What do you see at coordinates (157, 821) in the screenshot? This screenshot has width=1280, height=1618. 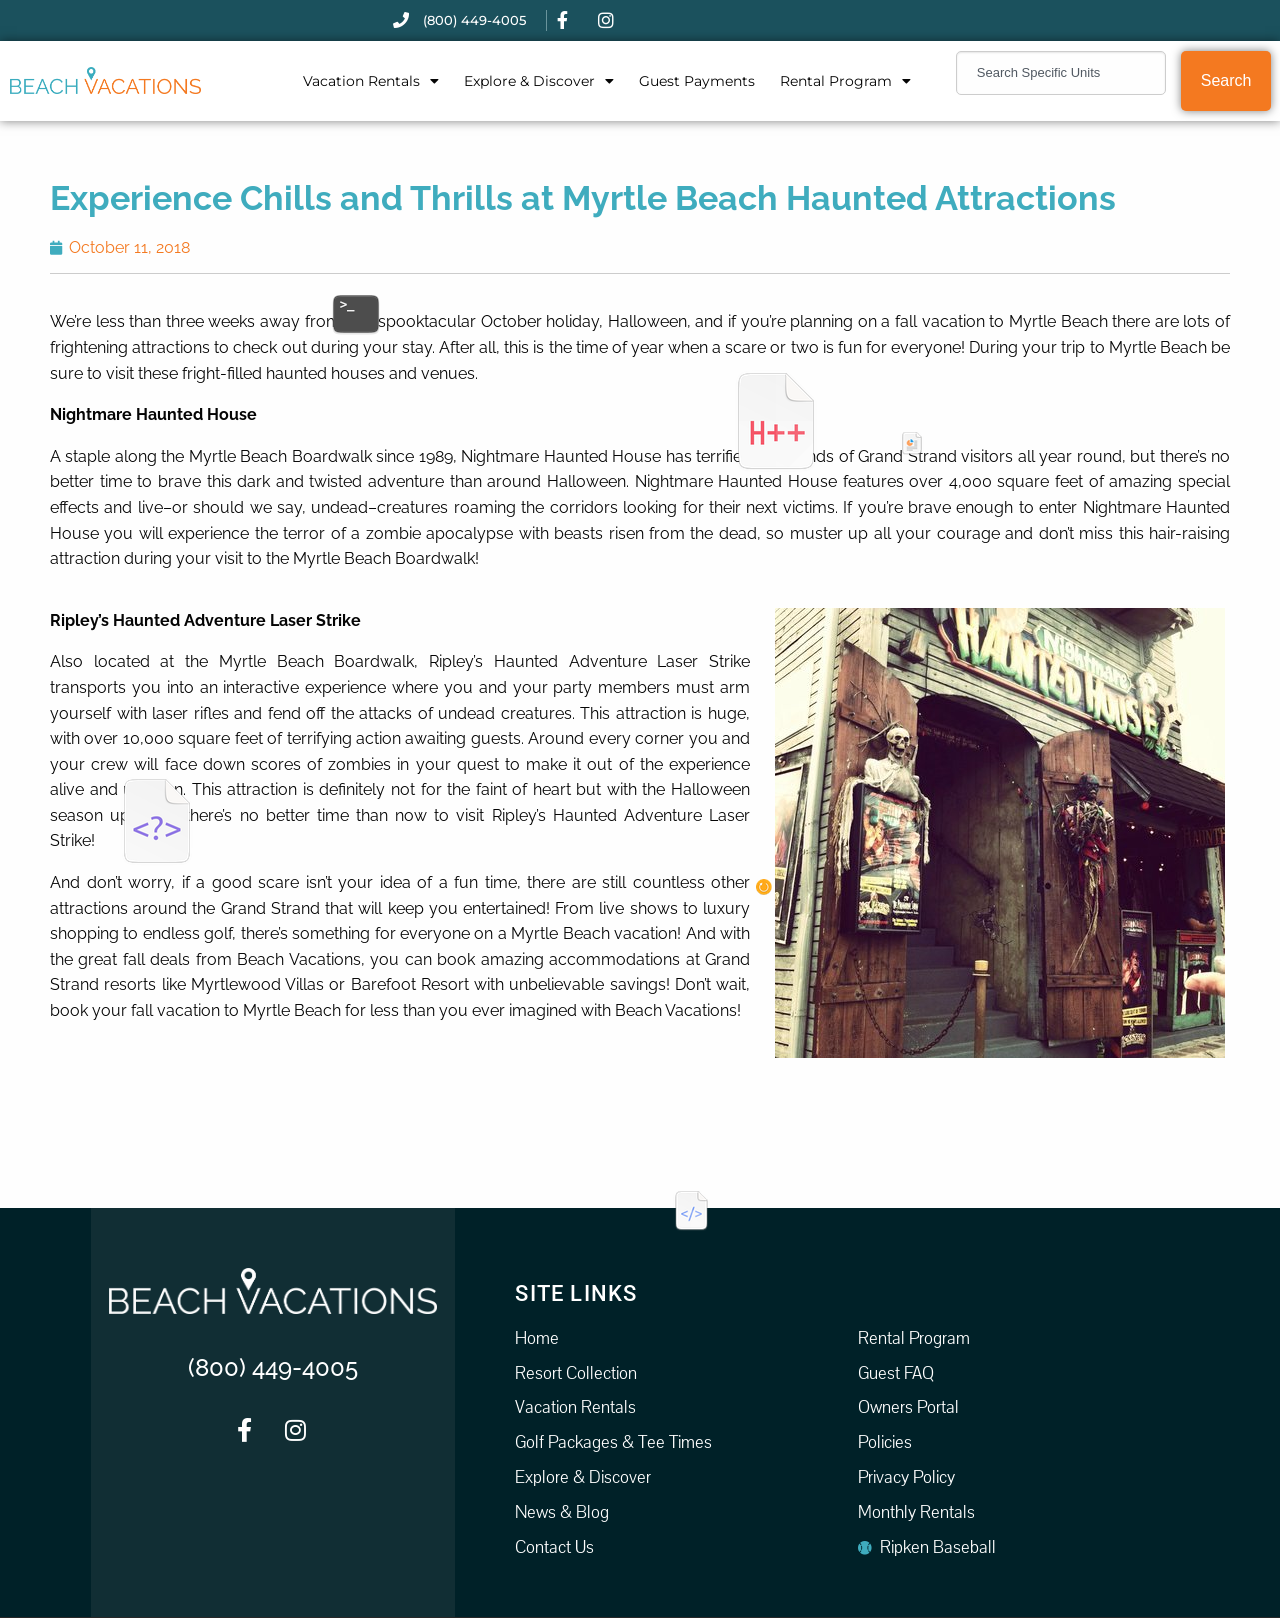 I see `a php source code file` at bounding box center [157, 821].